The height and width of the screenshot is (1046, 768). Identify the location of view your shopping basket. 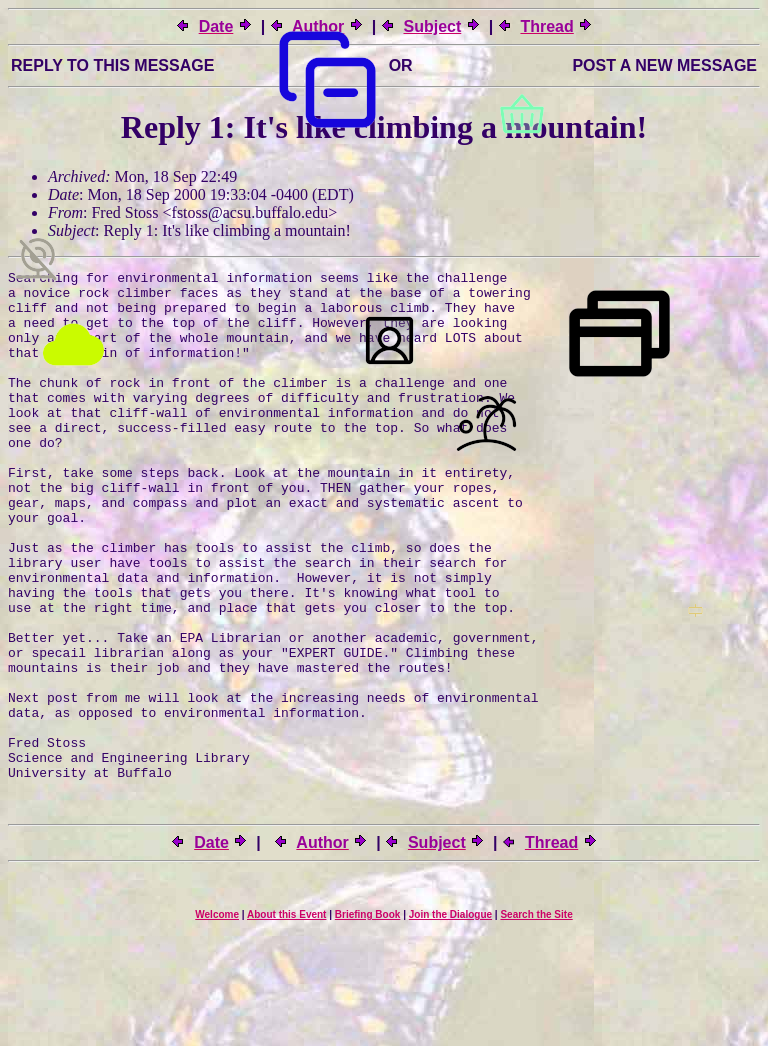
(522, 116).